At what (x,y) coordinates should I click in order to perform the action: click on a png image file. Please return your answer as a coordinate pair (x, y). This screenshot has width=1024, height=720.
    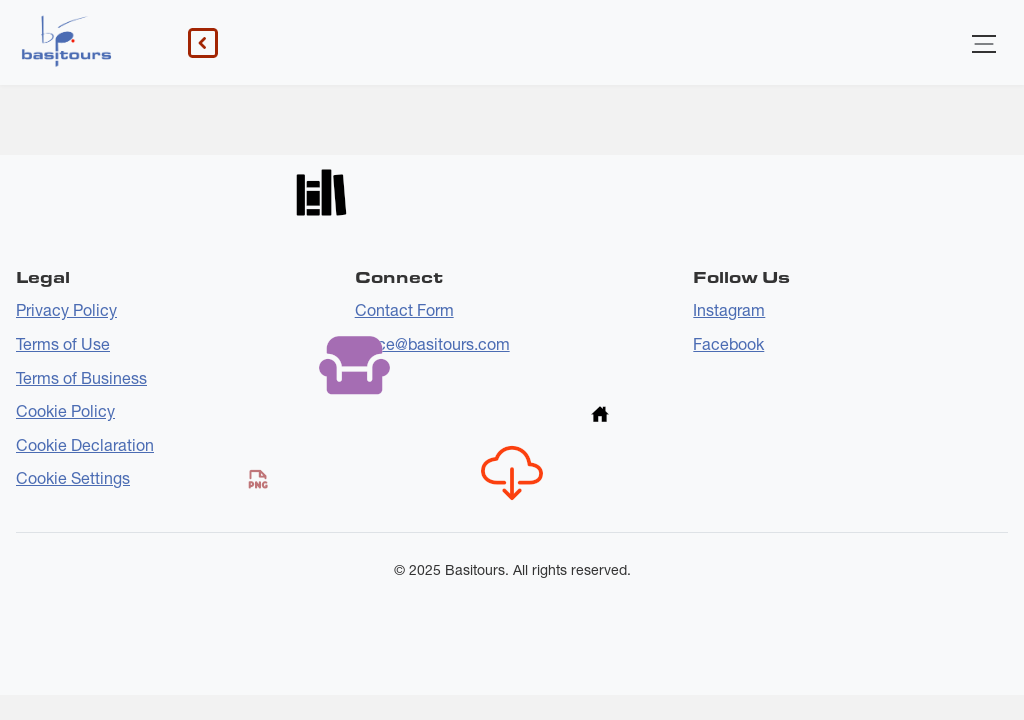
    Looking at the image, I should click on (258, 480).